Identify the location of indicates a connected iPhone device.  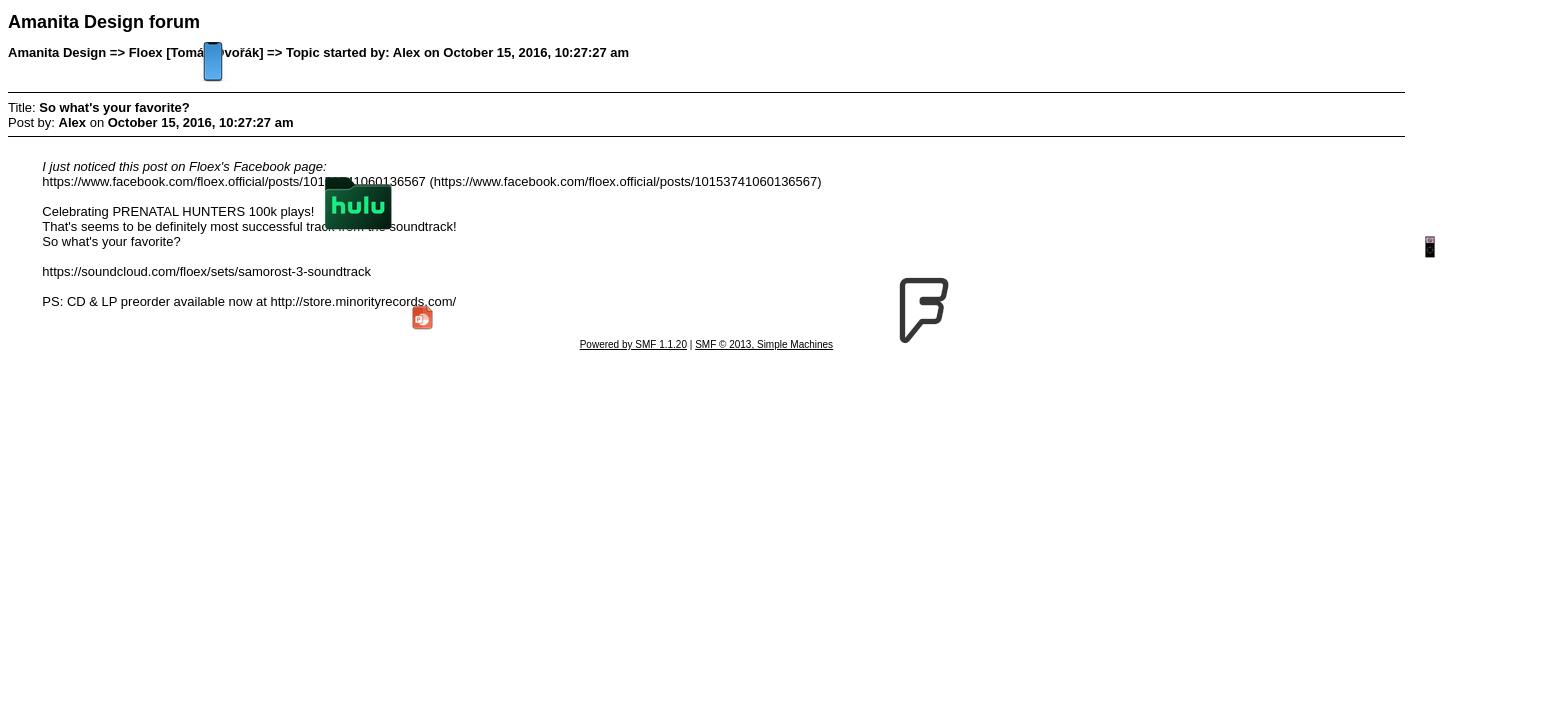
(213, 62).